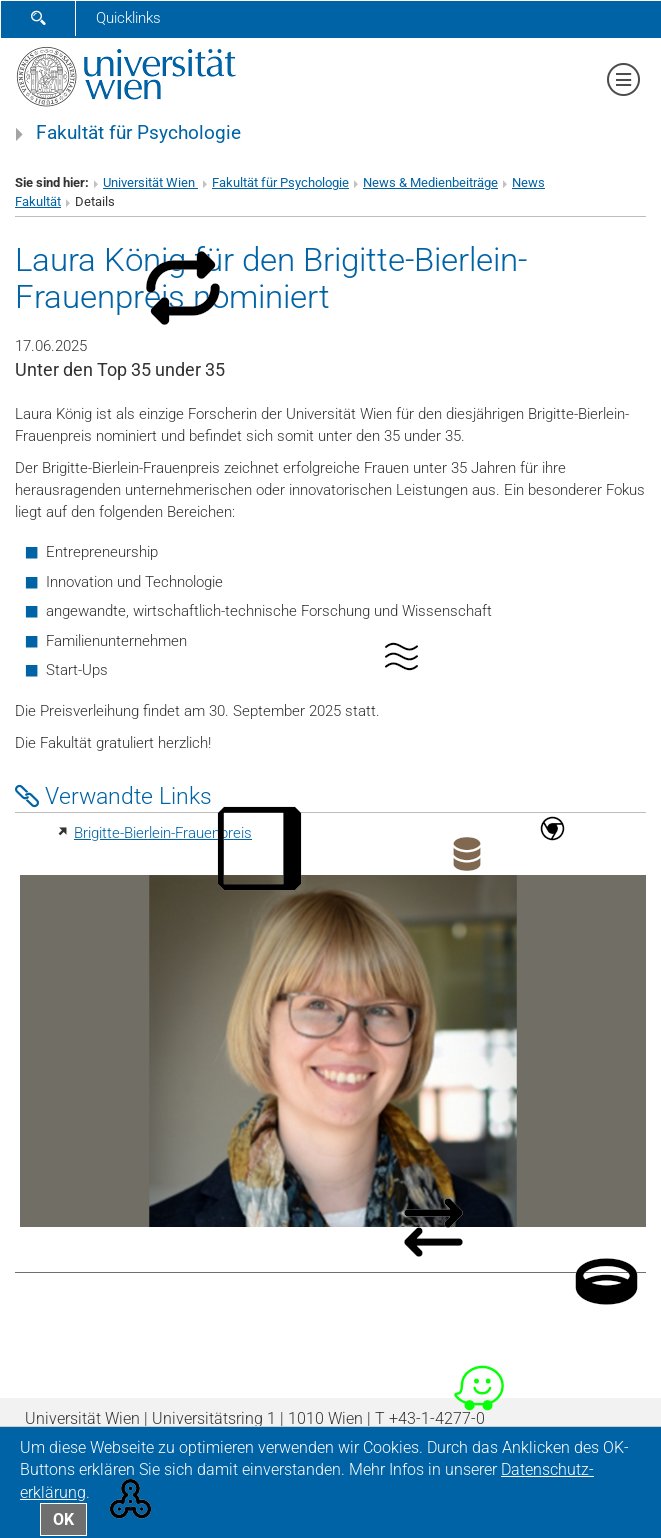  What do you see at coordinates (259, 848) in the screenshot?
I see `move activity bar to the right side of the layout` at bounding box center [259, 848].